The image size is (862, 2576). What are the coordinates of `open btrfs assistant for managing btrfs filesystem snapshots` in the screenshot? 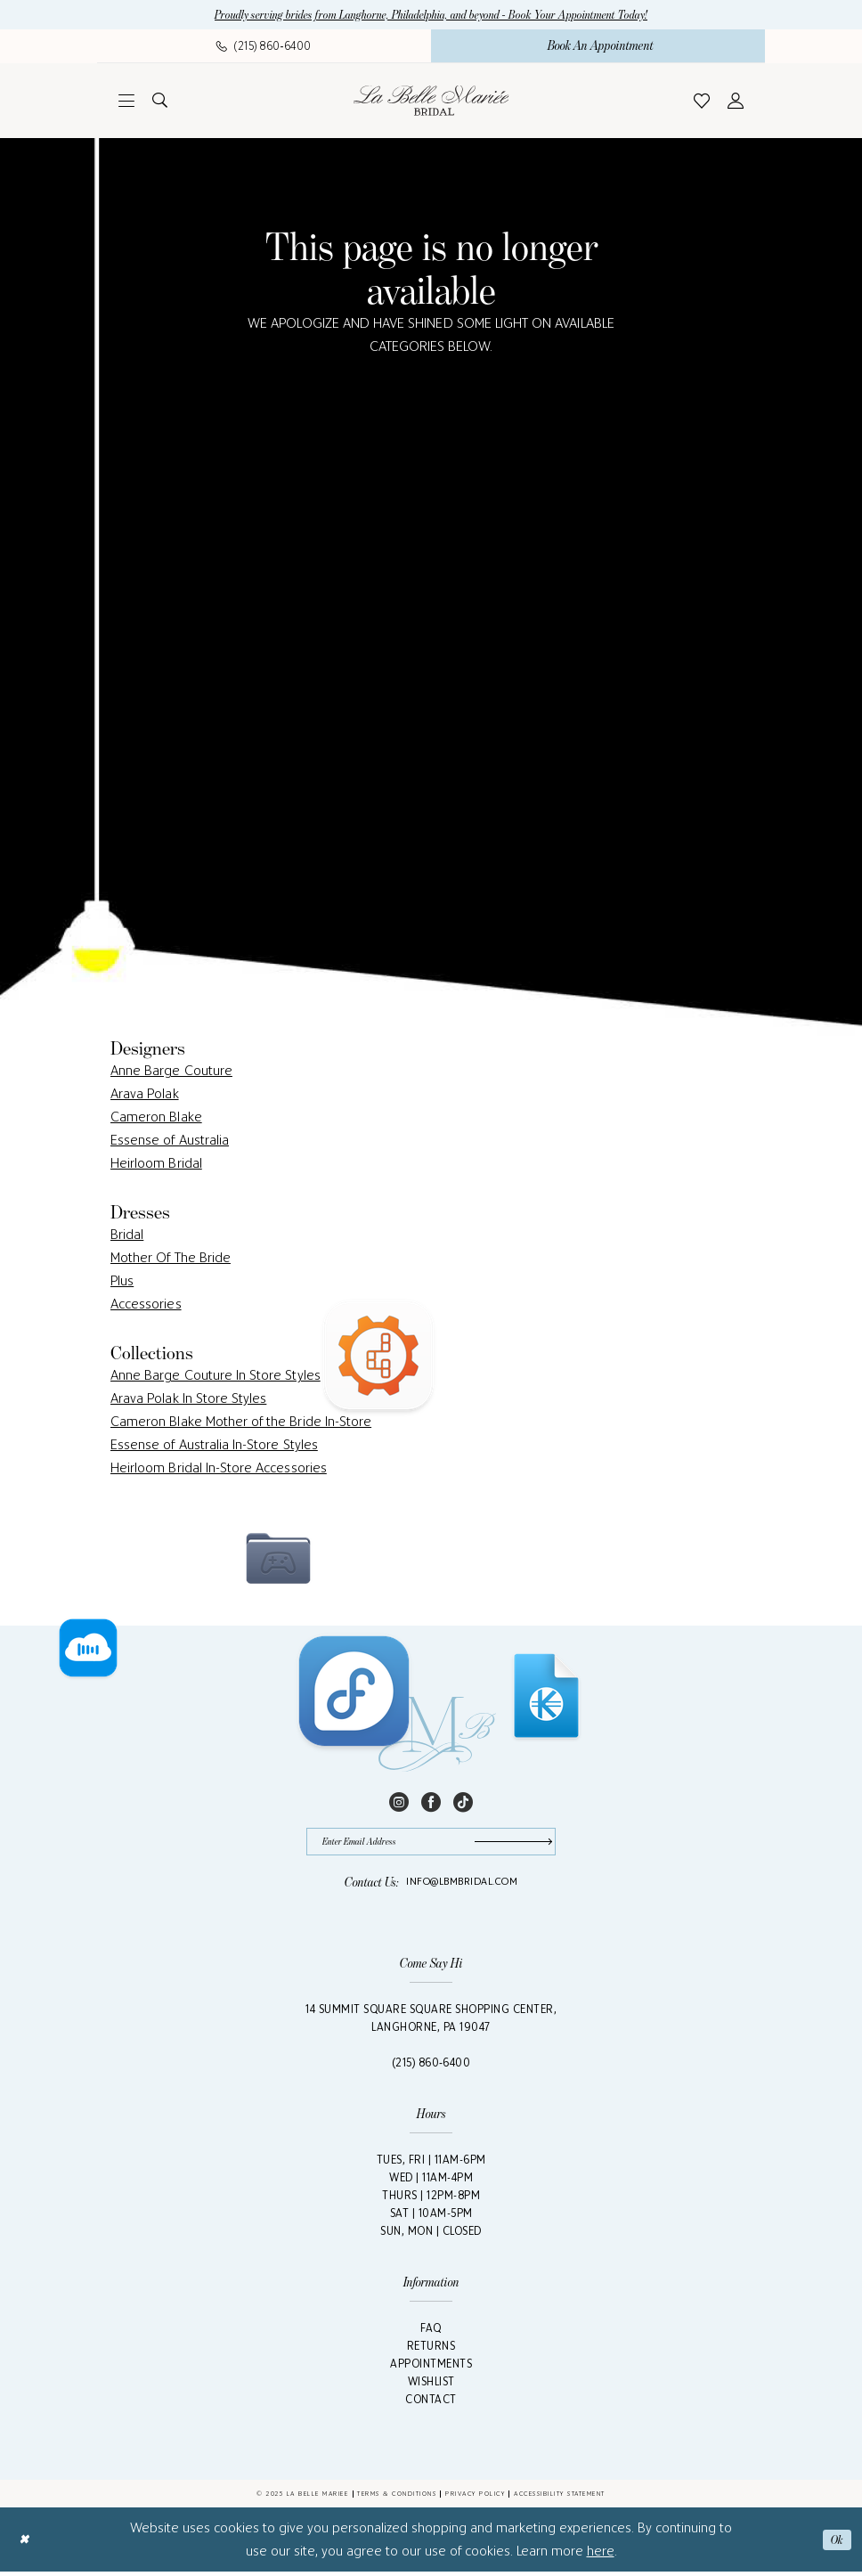 It's located at (378, 1356).